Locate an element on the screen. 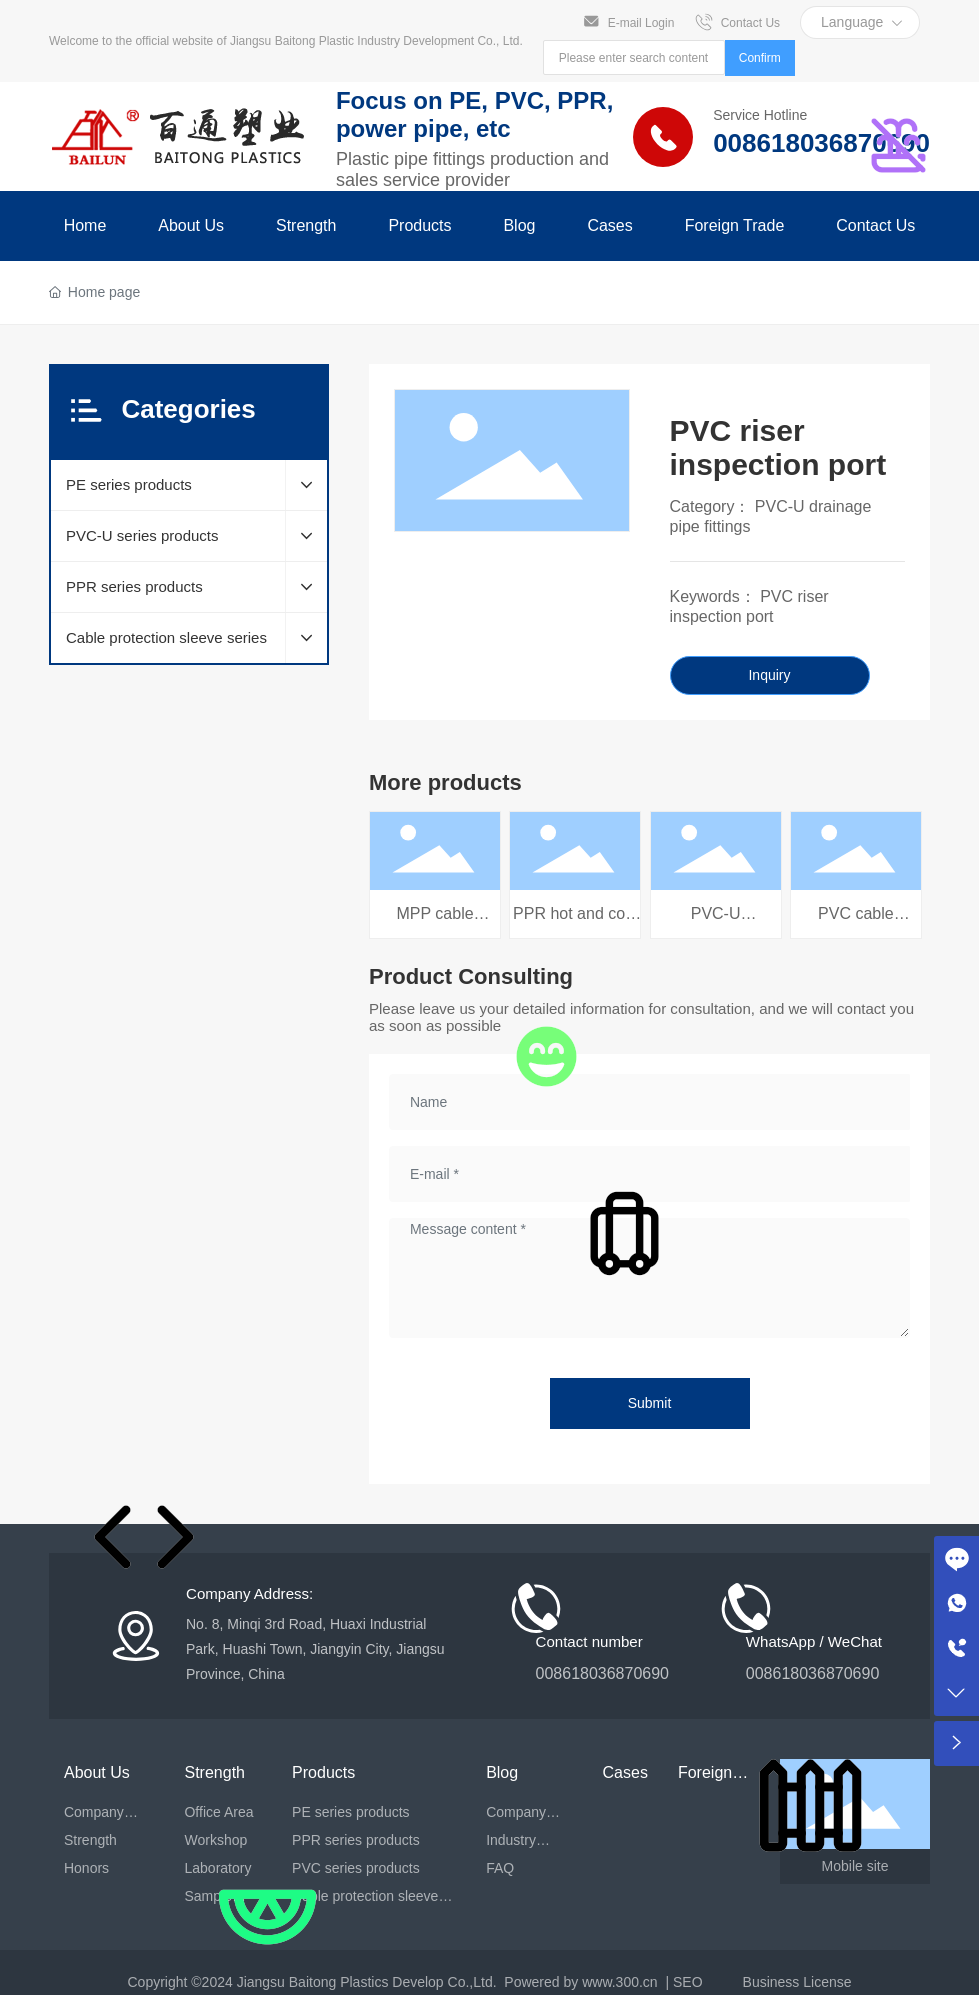  view or edit source code is located at coordinates (144, 1537).